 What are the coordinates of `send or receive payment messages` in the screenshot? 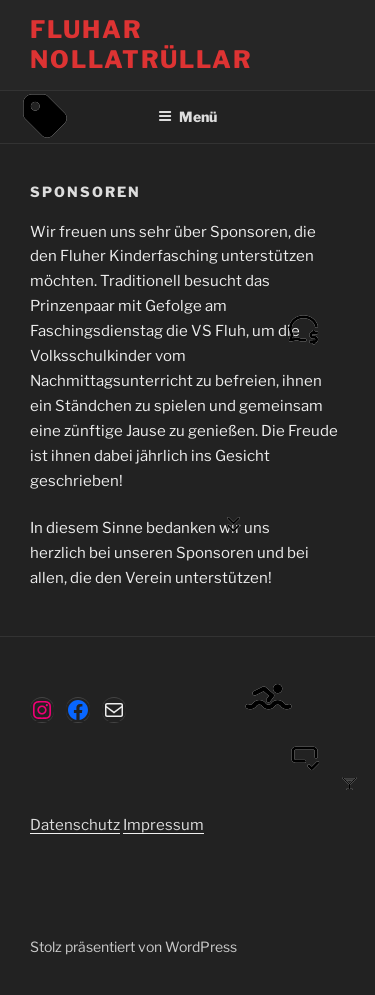 It's located at (303, 328).